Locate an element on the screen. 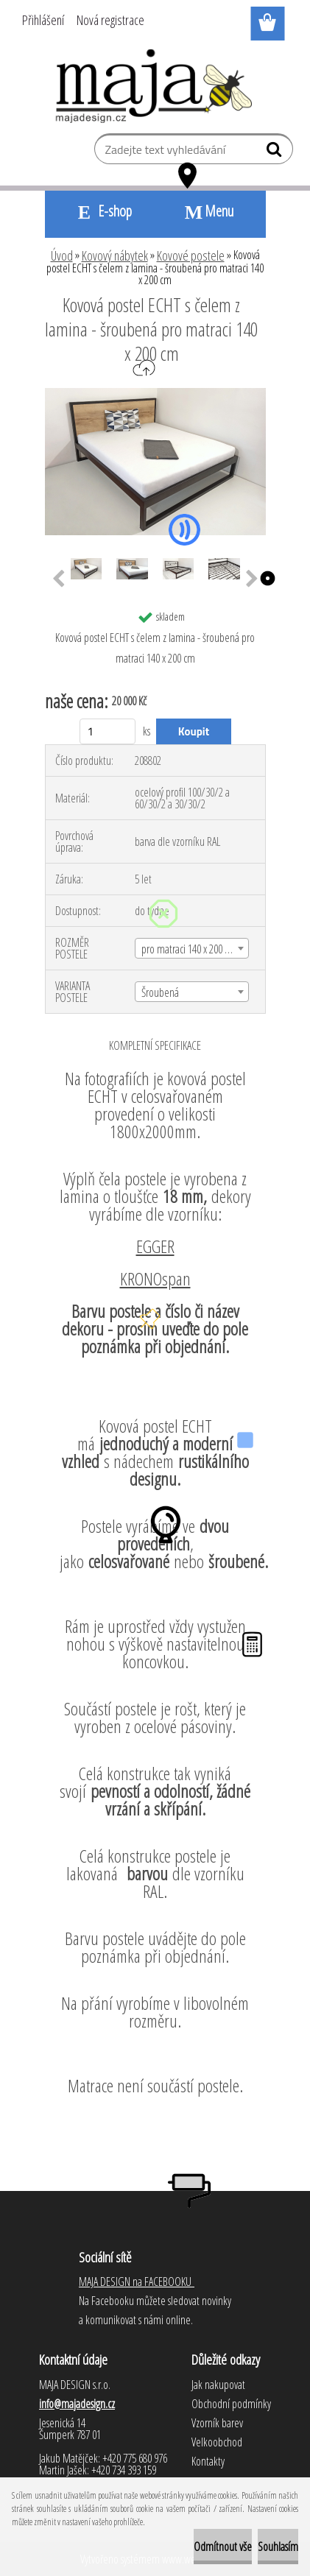 This screenshot has width=310, height=2576. indicates an unread notification or new item is located at coordinates (267, 578).